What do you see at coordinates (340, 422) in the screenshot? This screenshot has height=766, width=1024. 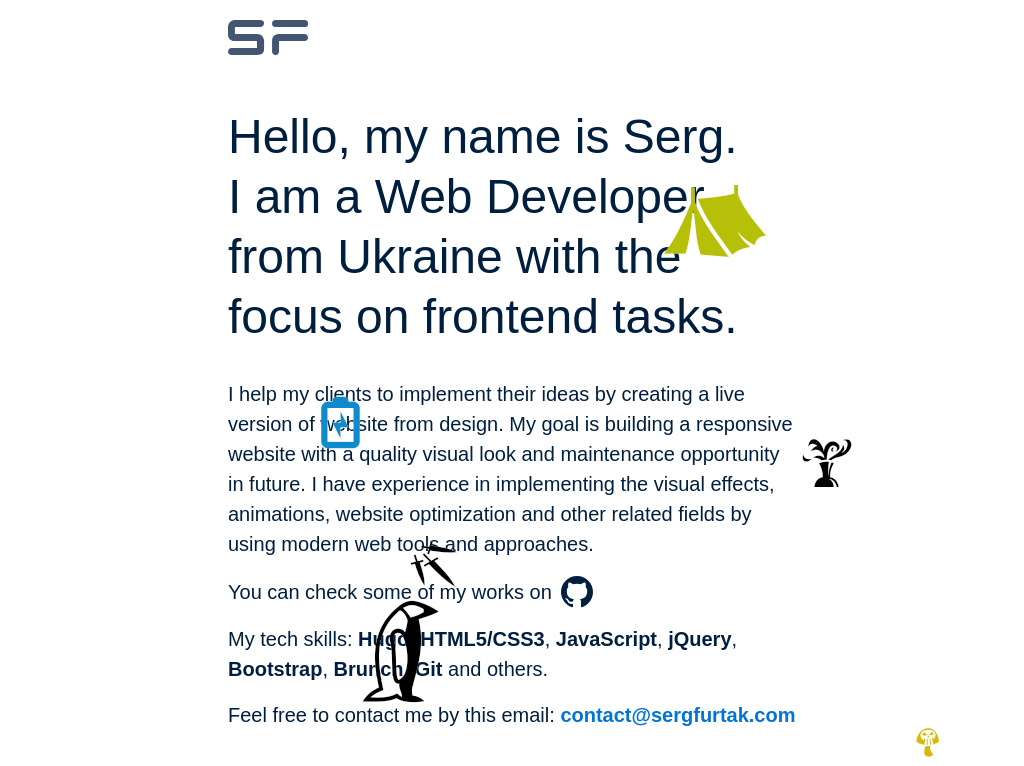 I see `view battery status or power level` at bounding box center [340, 422].